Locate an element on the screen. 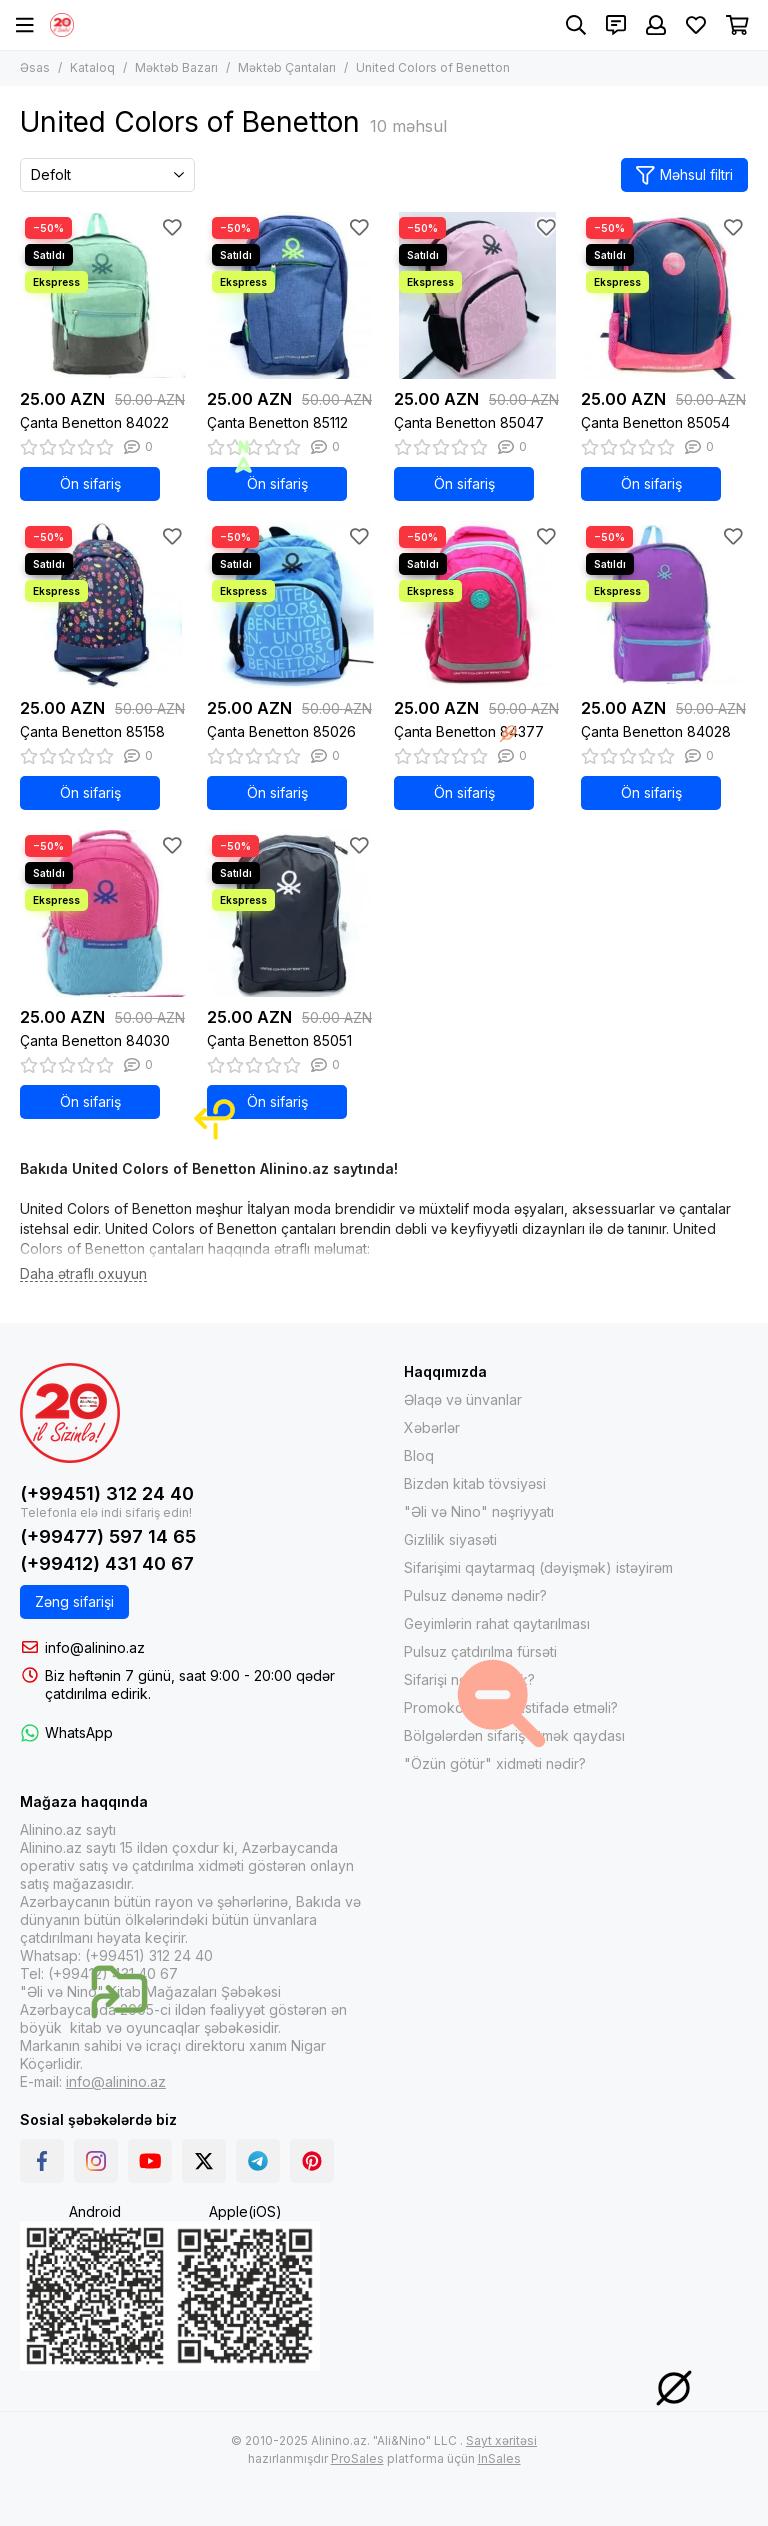 The width and height of the screenshot is (768, 2526). undo recent action is located at coordinates (213, 1118).